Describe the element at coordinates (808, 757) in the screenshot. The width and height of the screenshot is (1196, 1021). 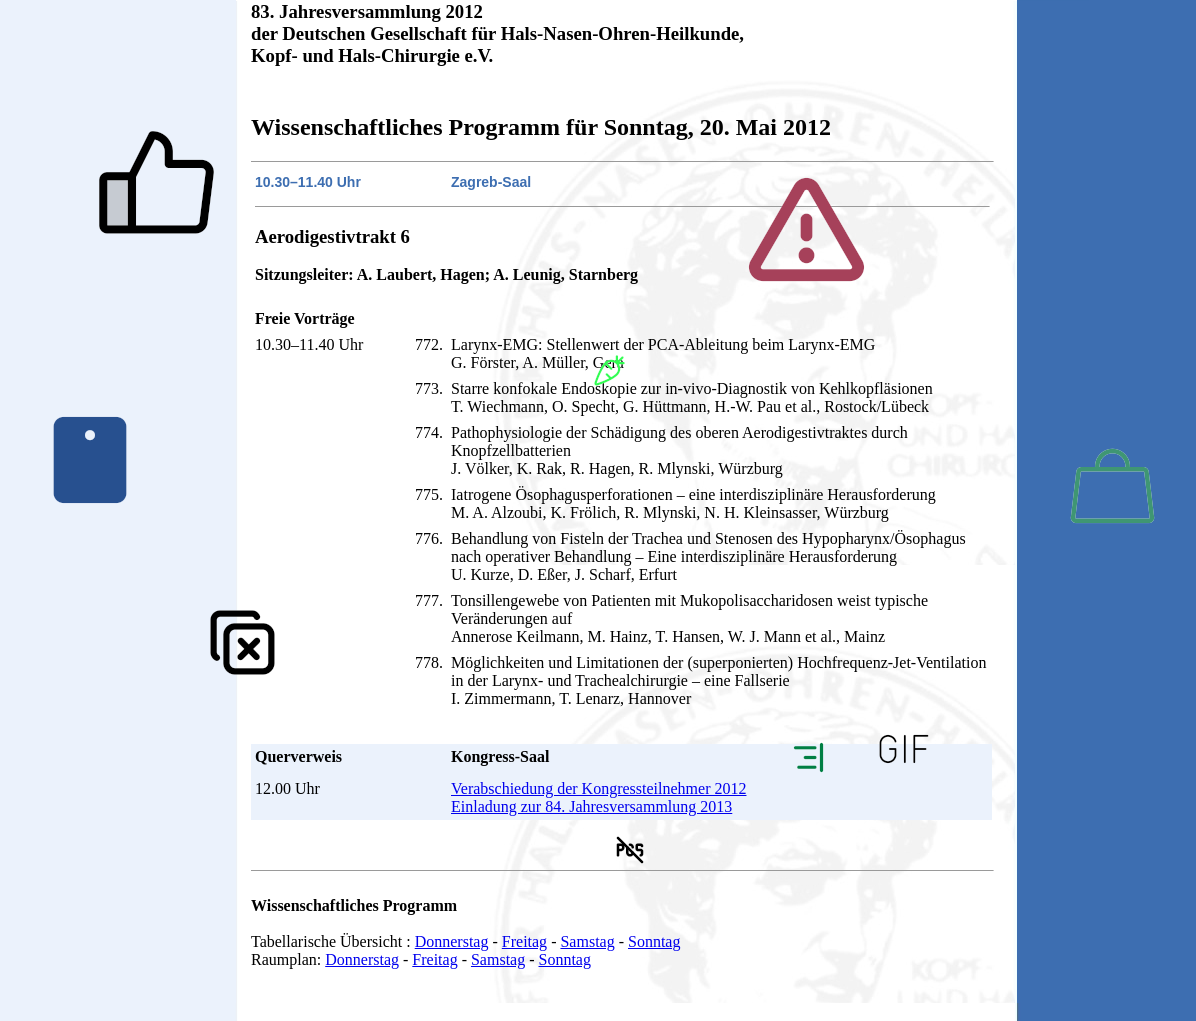
I see `align text to the right` at that location.